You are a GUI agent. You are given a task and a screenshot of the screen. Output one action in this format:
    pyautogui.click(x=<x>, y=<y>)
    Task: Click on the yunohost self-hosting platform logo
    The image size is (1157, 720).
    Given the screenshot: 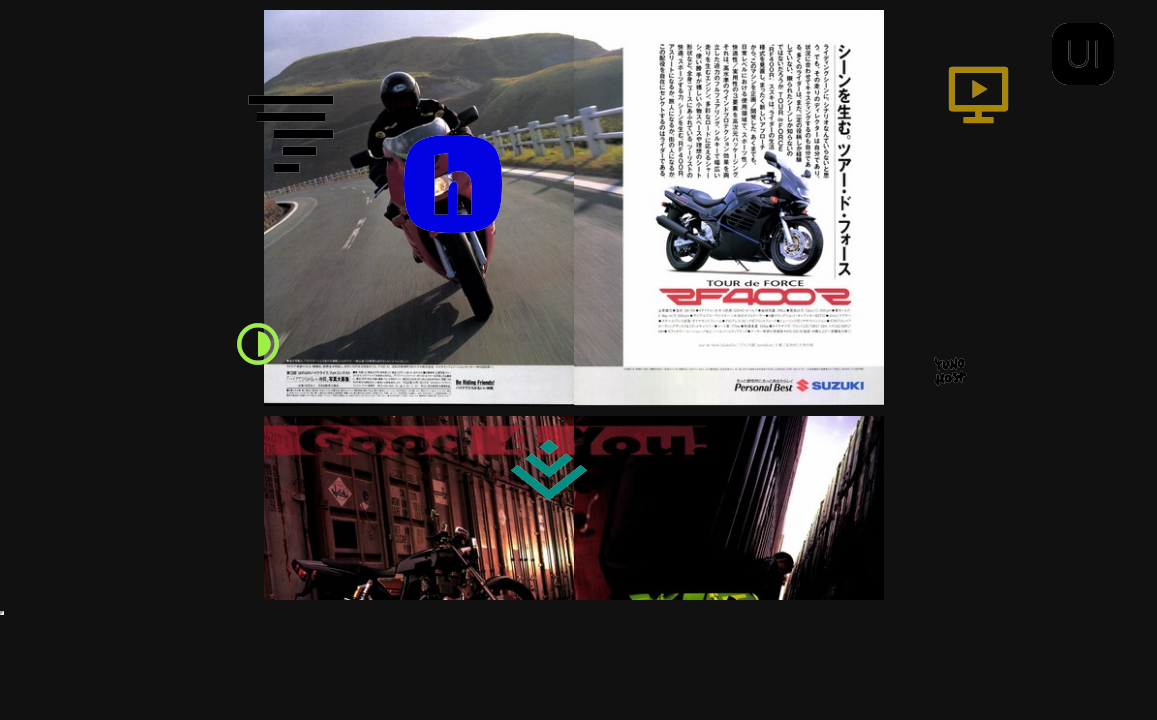 What is the action you would take?
    pyautogui.click(x=950, y=371)
    